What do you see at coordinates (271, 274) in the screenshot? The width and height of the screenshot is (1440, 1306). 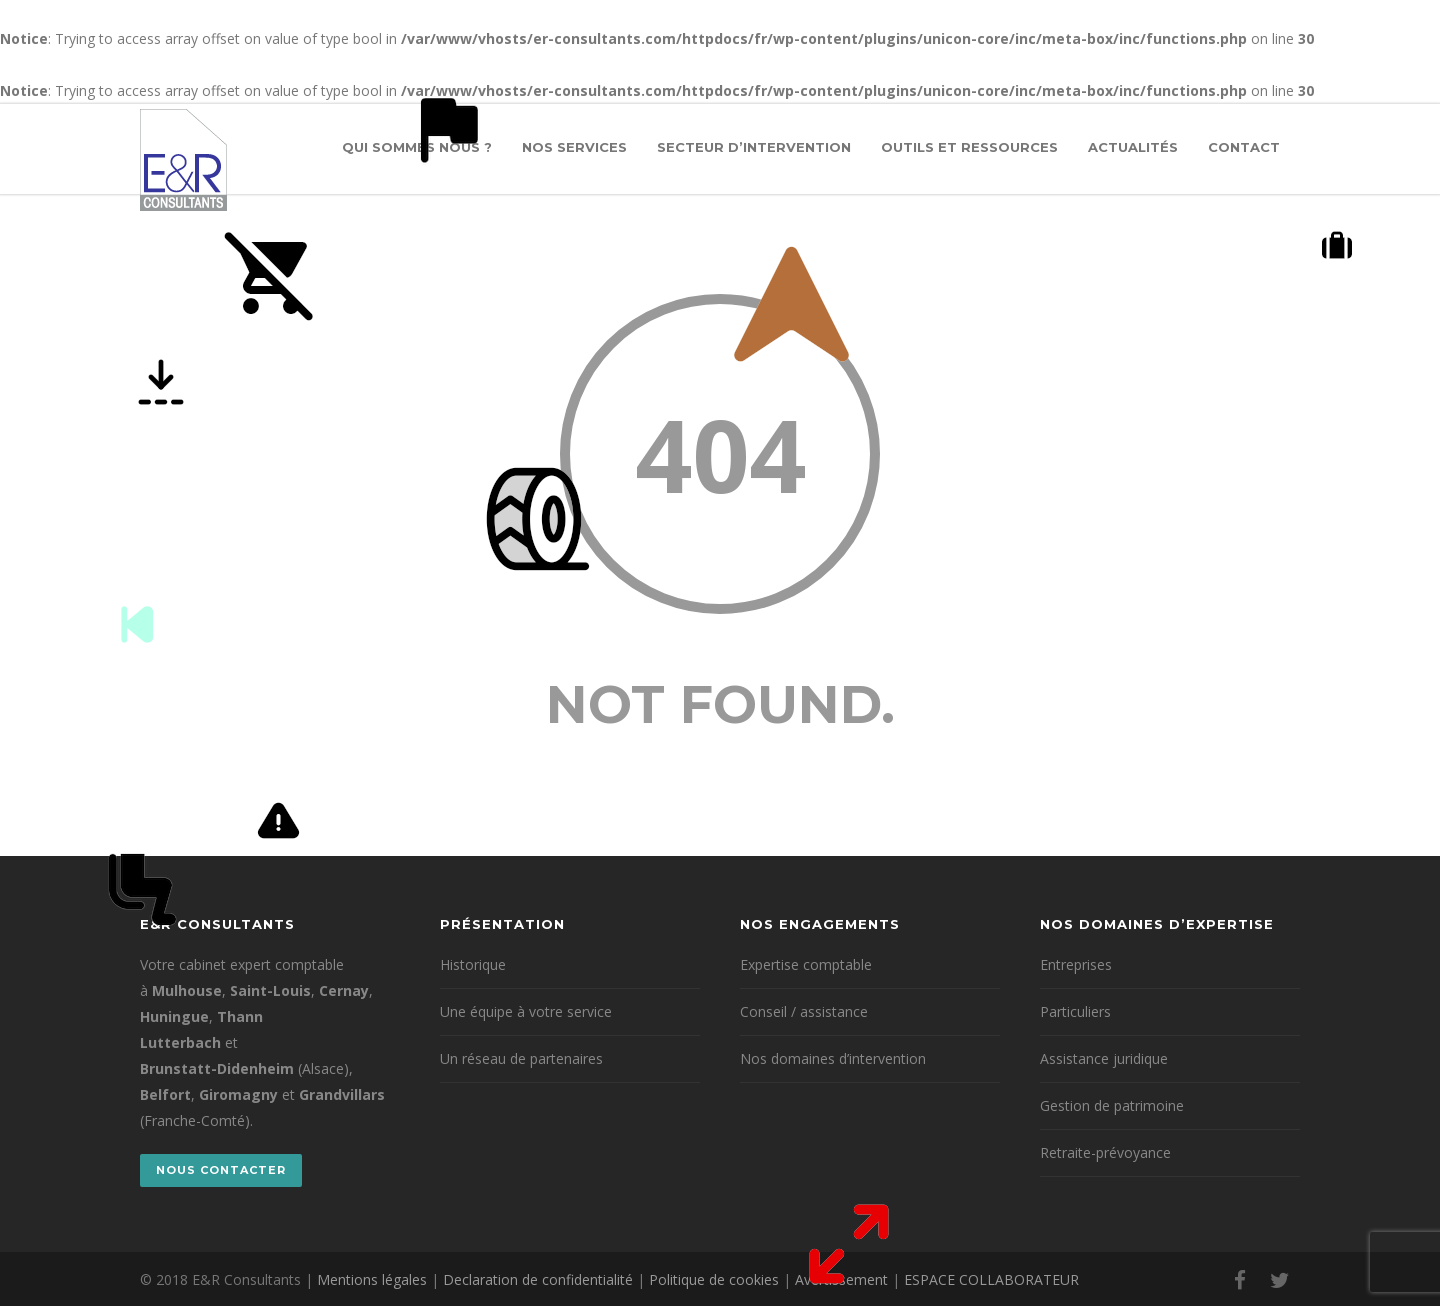 I see `remove item from shopping cart` at bounding box center [271, 274].